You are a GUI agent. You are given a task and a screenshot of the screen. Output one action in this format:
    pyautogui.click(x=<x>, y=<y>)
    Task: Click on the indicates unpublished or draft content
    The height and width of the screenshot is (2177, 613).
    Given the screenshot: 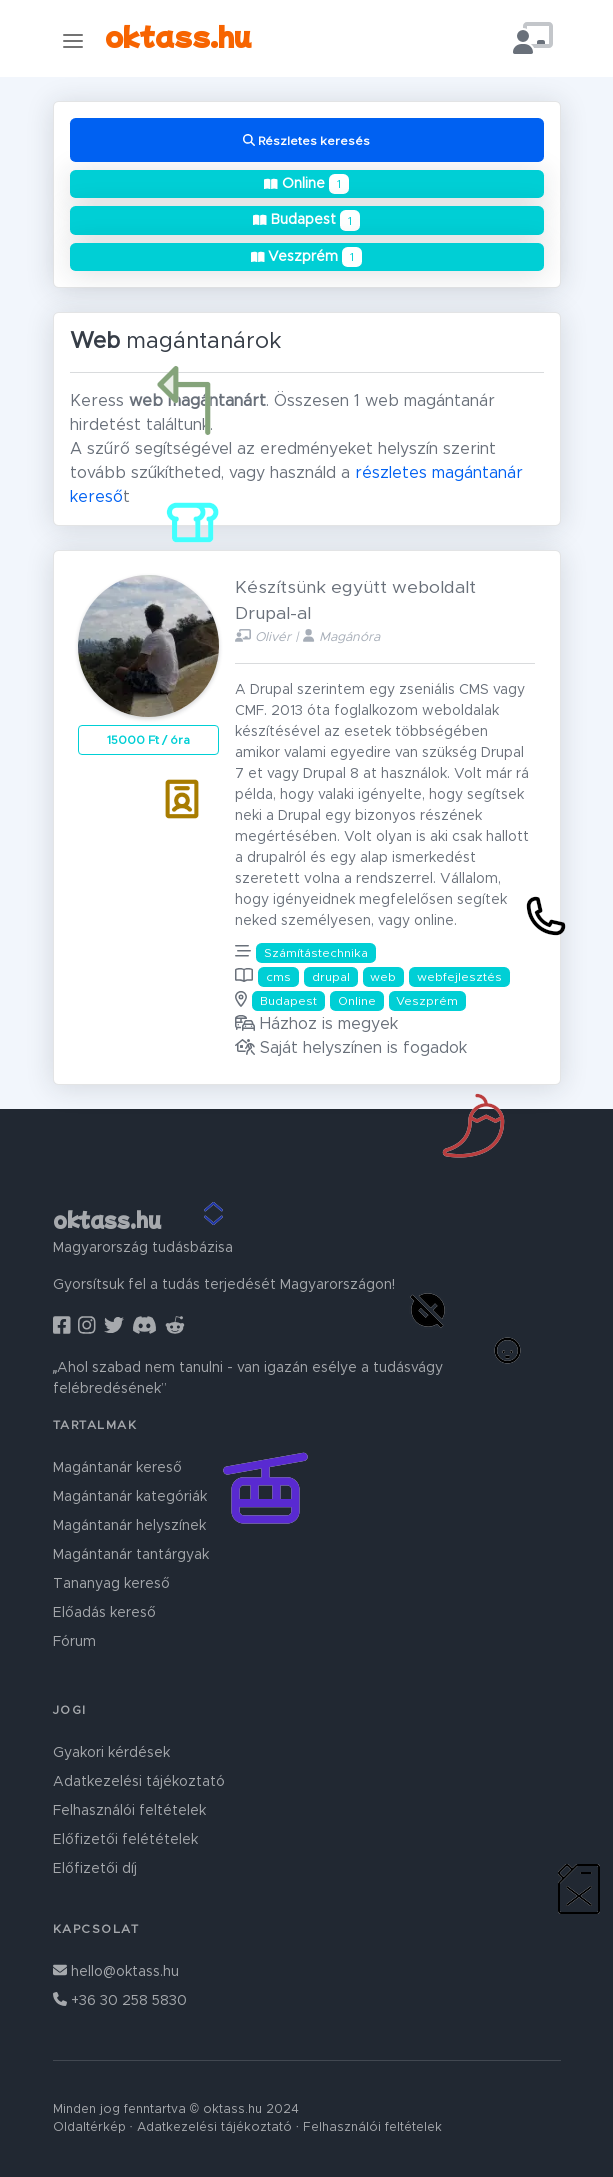 What is the action you would take?
    pyautogui.click(x=428, y=1310)
    